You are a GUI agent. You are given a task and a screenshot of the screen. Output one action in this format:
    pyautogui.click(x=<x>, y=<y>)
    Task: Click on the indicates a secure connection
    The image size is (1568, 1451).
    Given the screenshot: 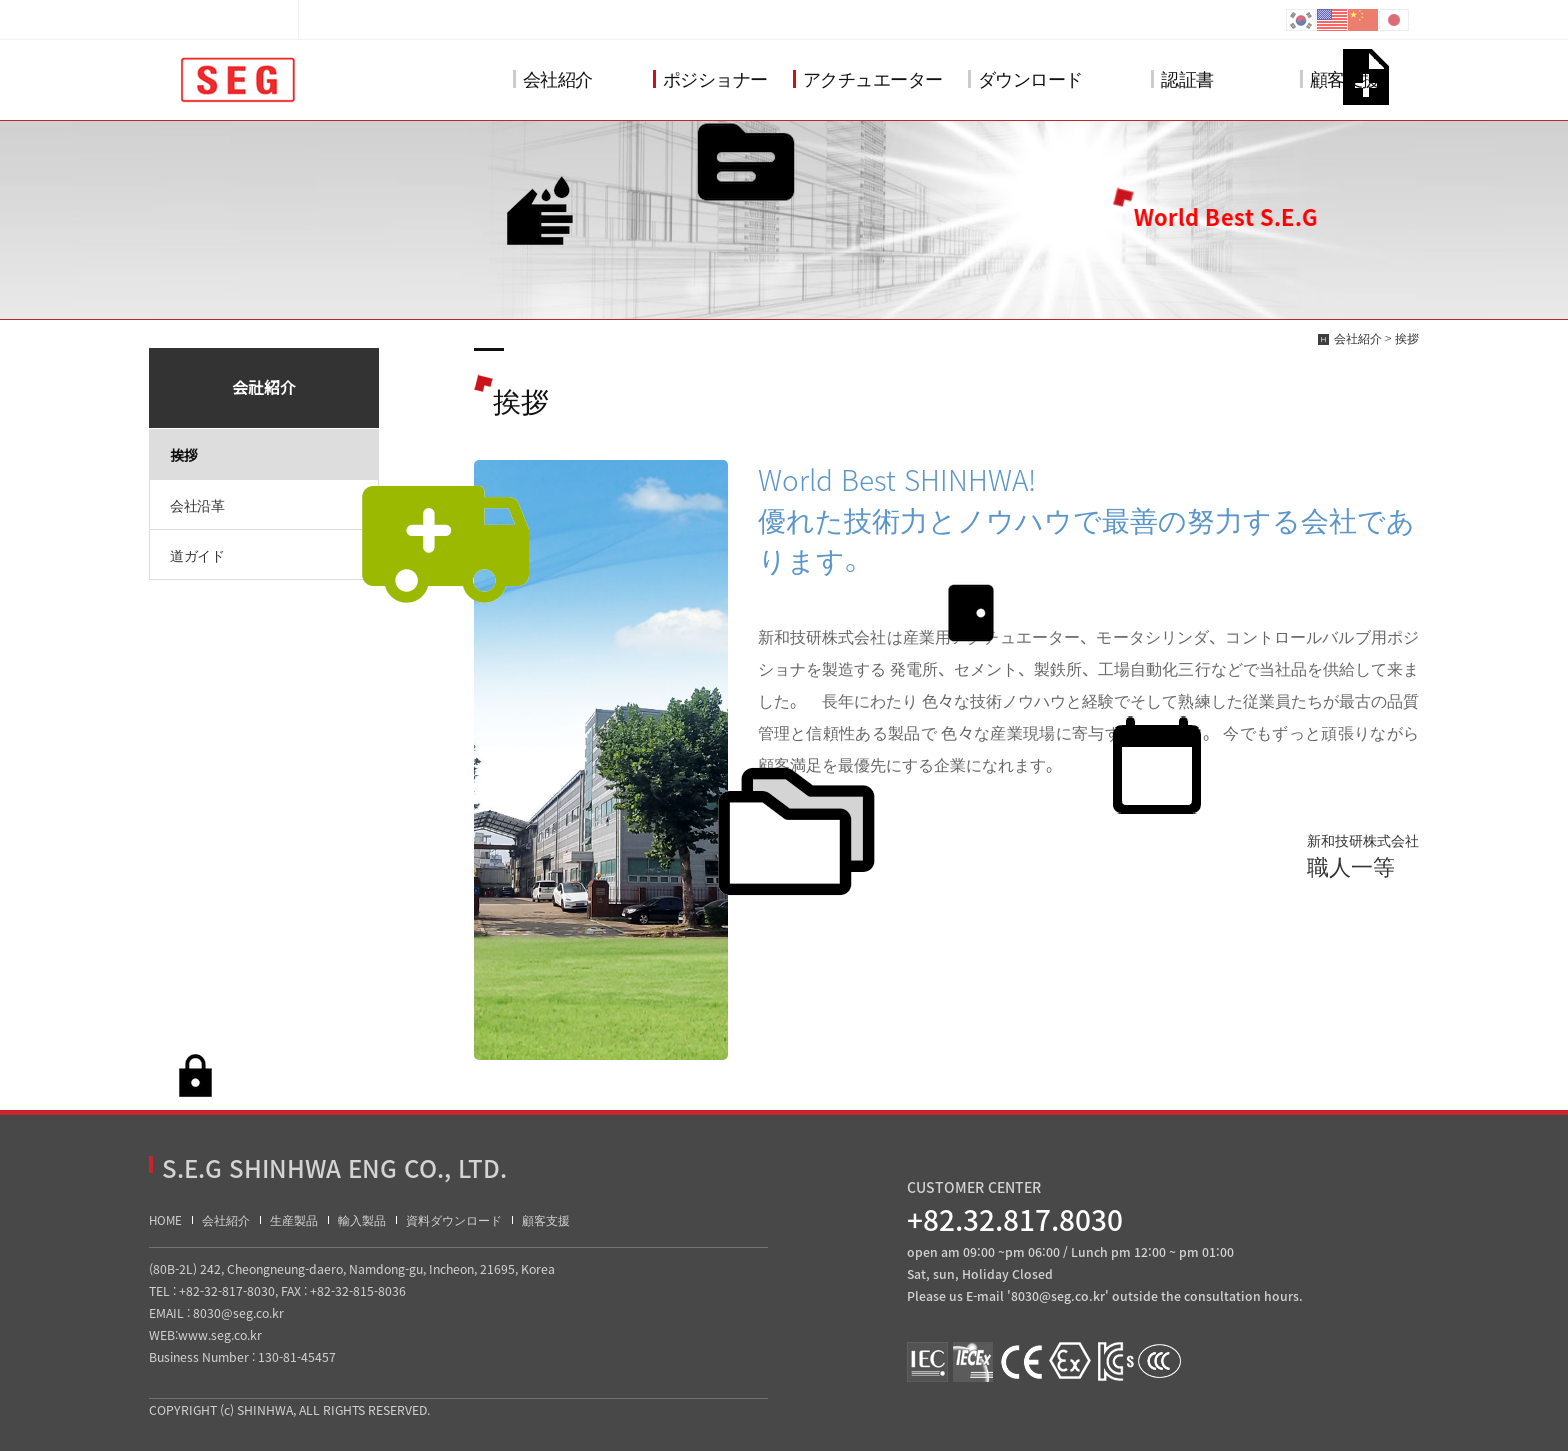 What is the action you would take?
    pyautogui.click(x=195, y=1076)
    